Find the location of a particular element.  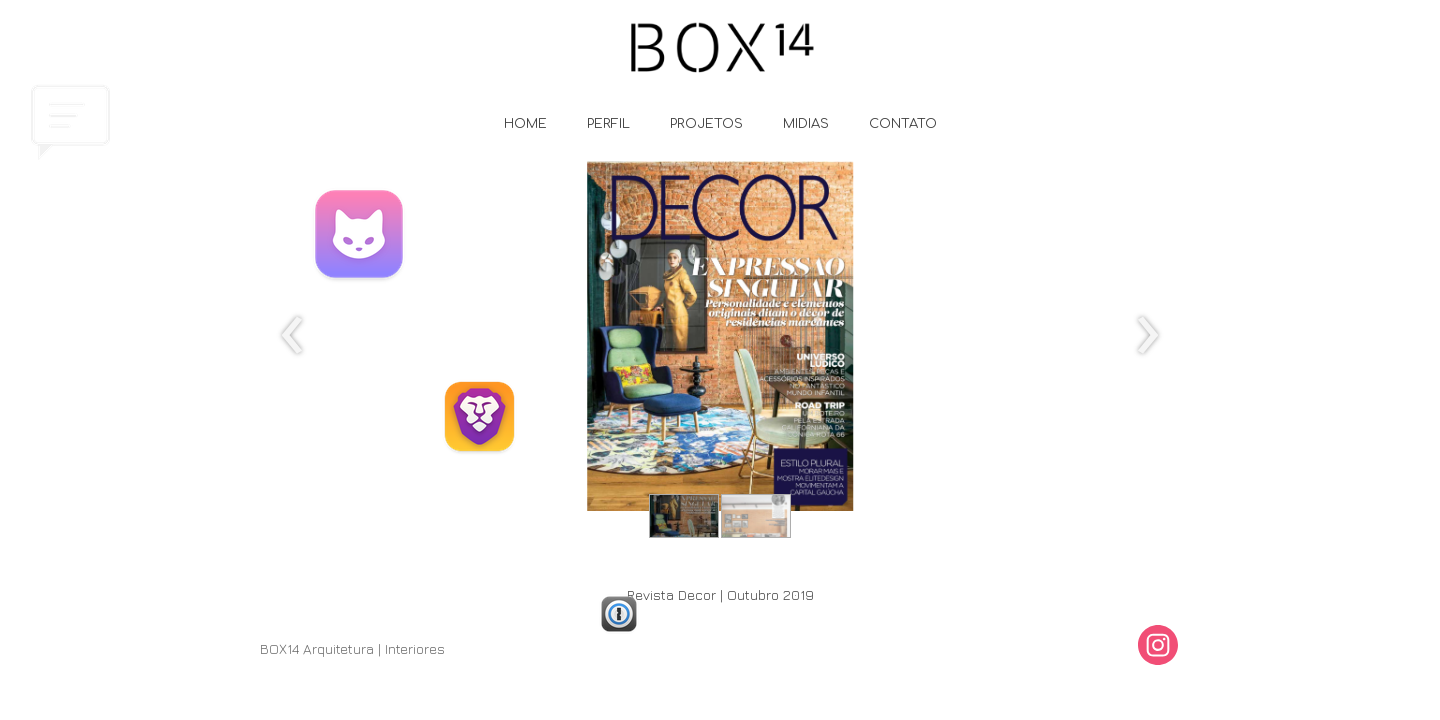

launch brave nightly browser is located at coordinates (479, 416).